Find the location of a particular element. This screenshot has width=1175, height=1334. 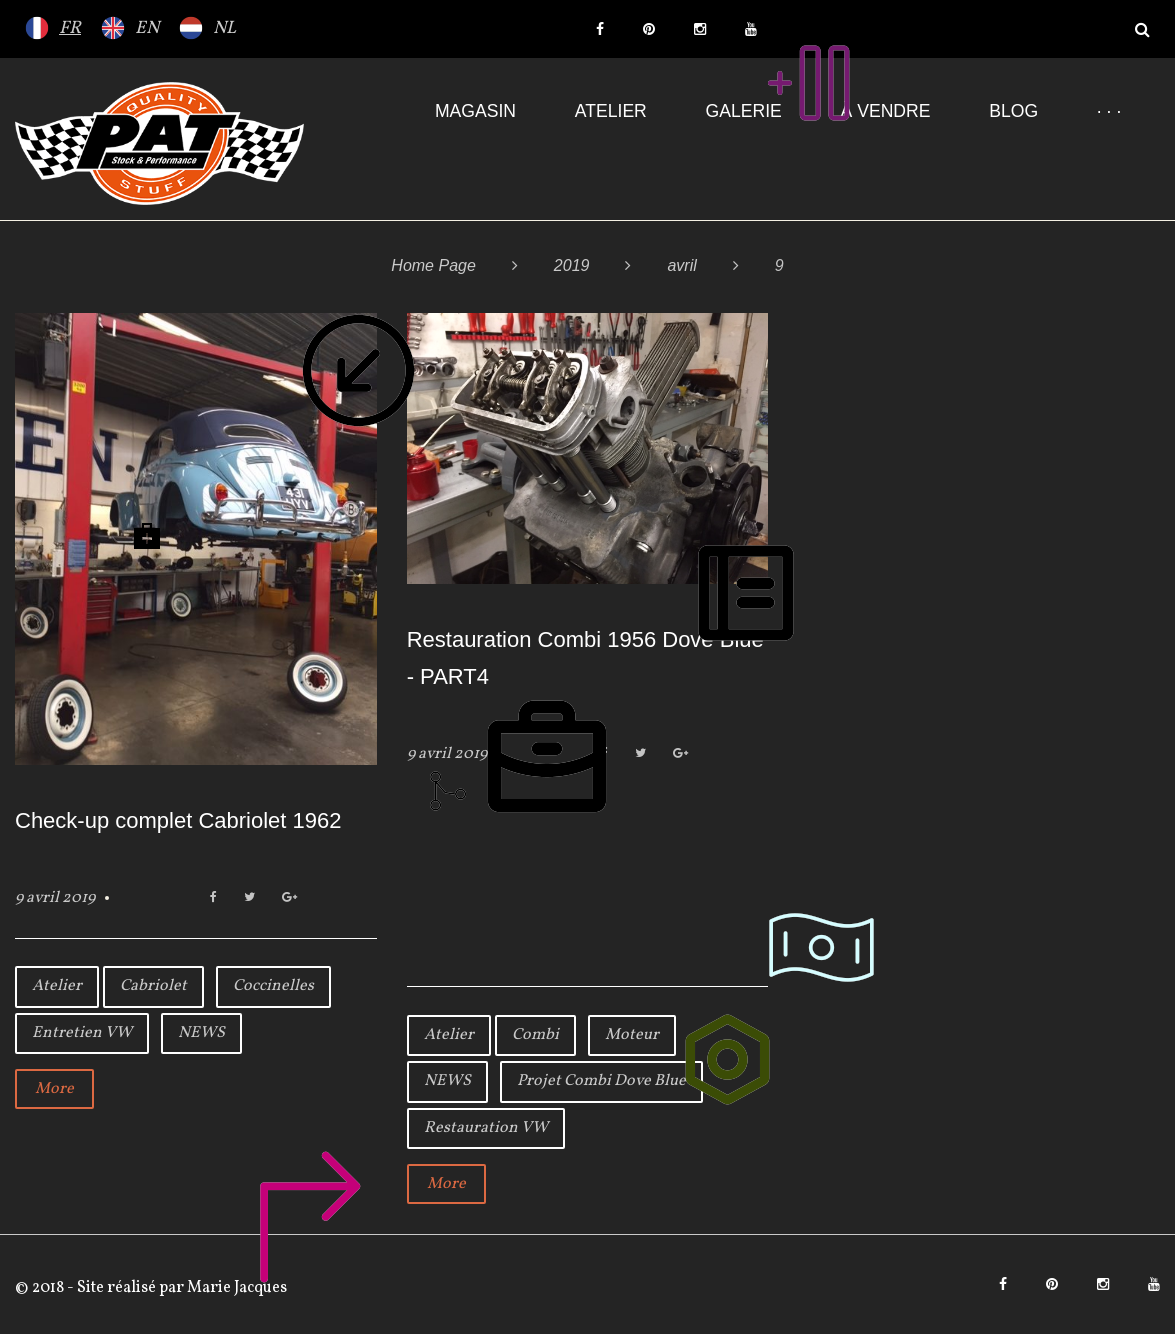

navigate to previous or lower-left content is located at coordinates (358, 370).